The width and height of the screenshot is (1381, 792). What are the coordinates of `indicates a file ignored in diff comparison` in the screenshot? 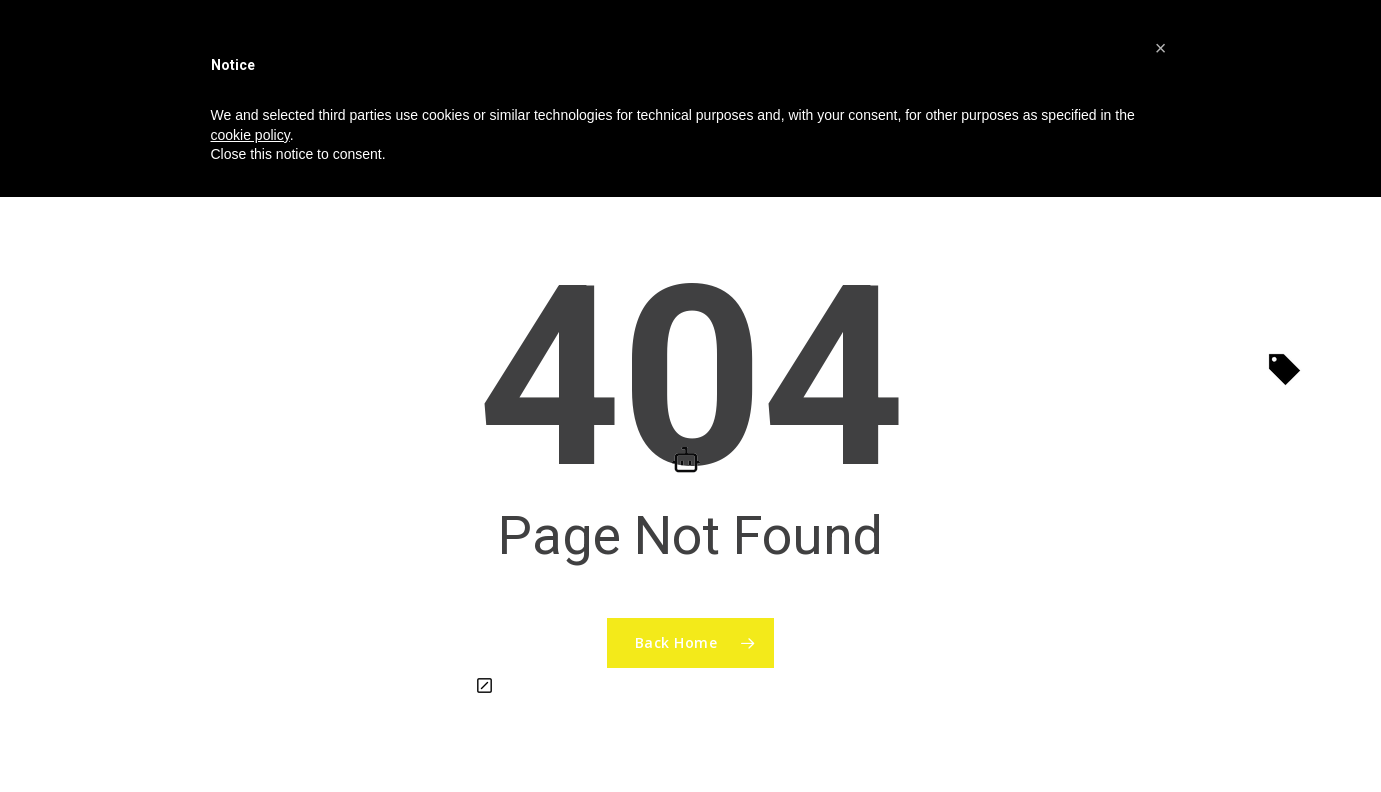 It's located at (484, 685).